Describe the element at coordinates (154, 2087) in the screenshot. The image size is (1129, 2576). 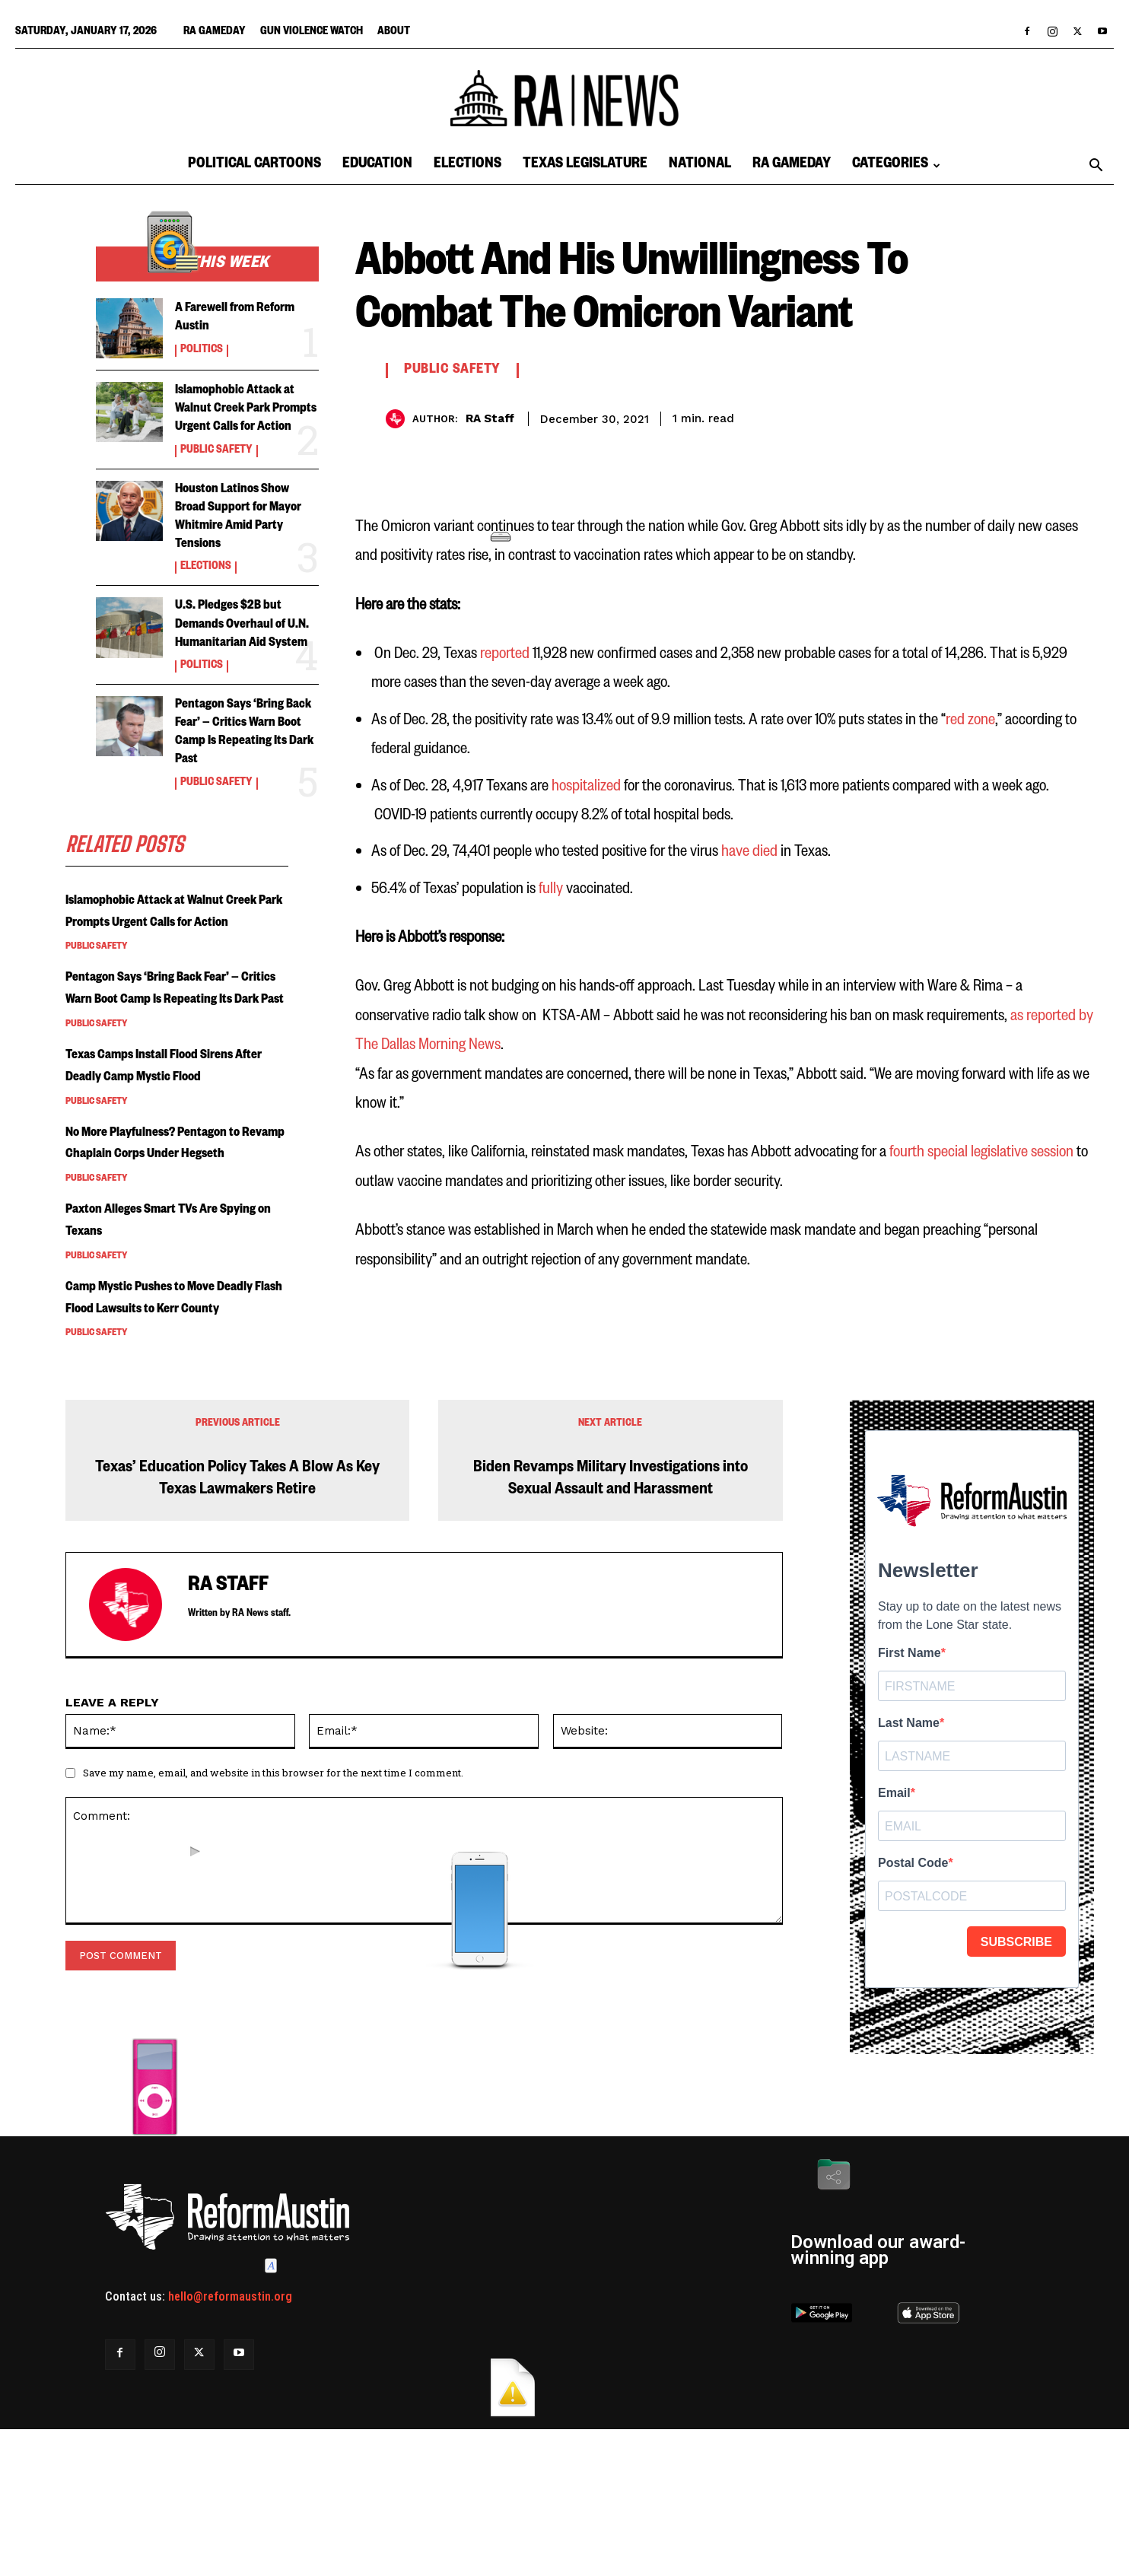
I see `iPod nano device in pink` at that location.